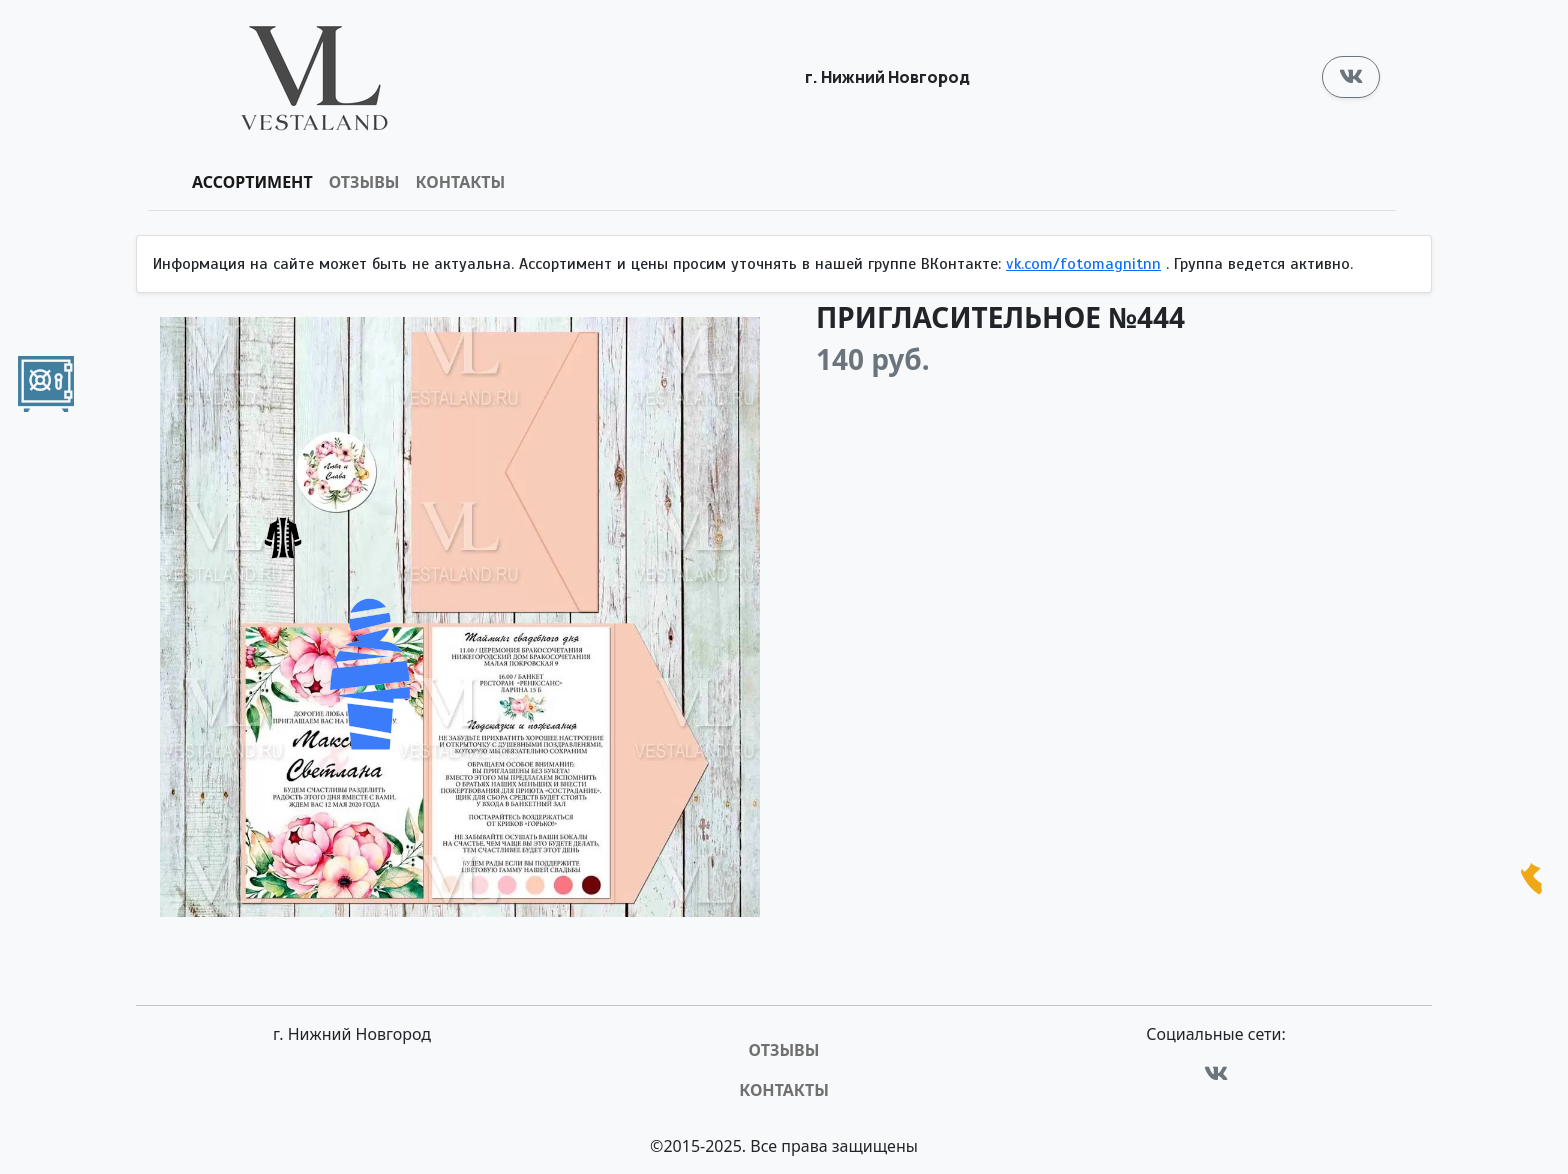 This screenshot has height=1174, width=1568. Describe the element at coordinates (46, 384) in the screenshot. I see `access secure storage or vault` at that location.